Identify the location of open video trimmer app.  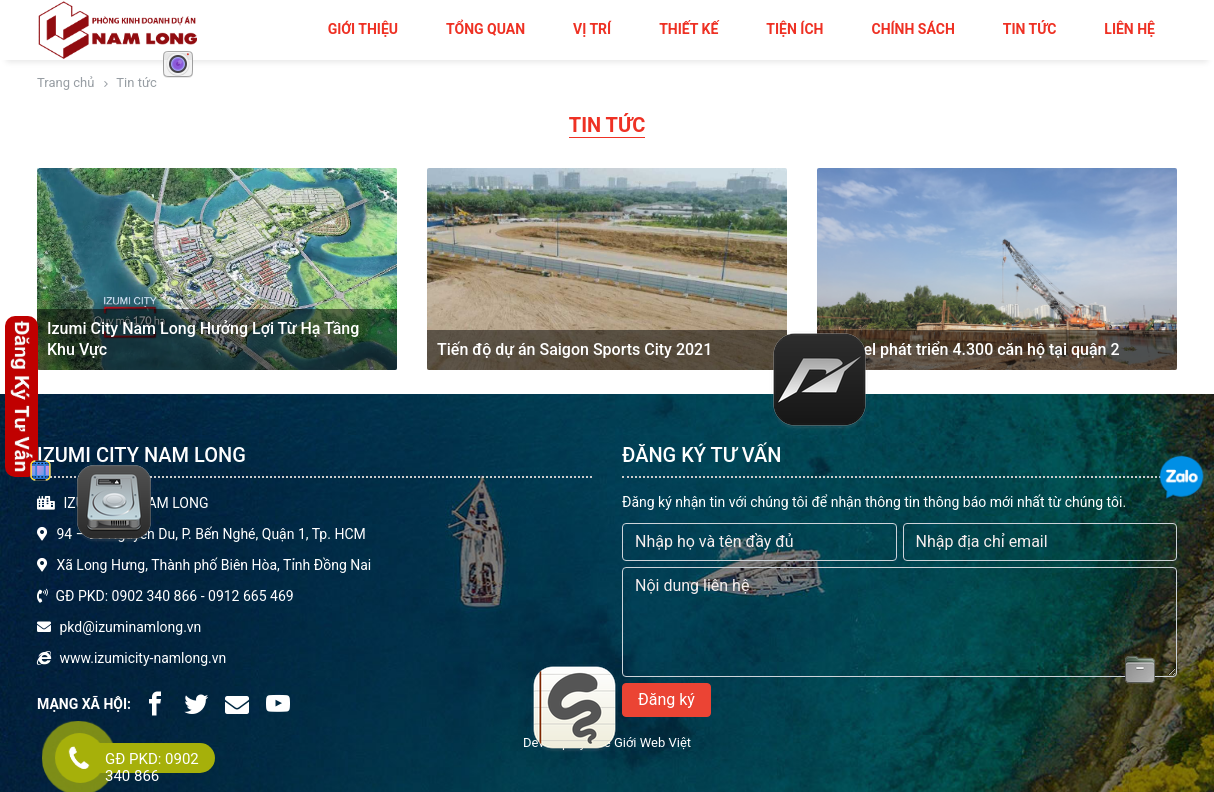
(40, 470).